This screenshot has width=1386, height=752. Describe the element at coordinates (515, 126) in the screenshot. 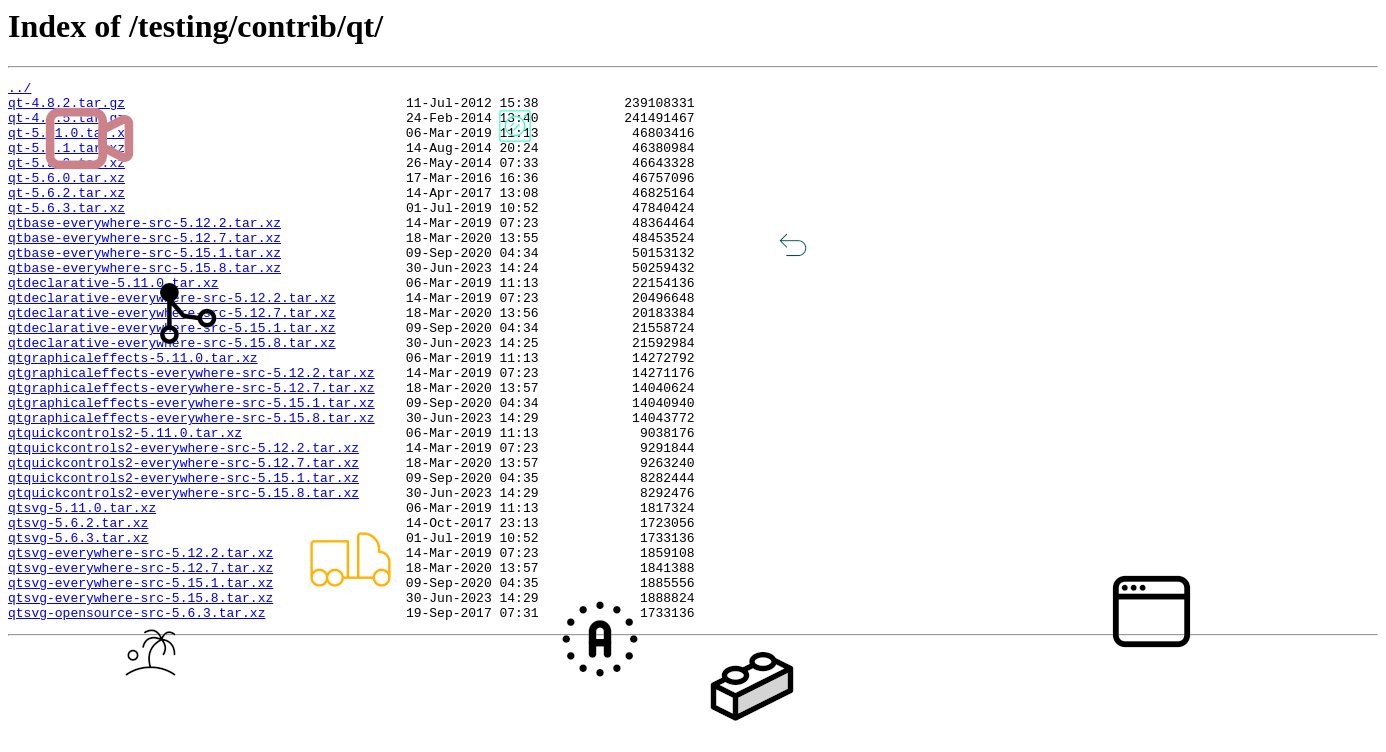

I see `access laundry or appliance controls` at that location.